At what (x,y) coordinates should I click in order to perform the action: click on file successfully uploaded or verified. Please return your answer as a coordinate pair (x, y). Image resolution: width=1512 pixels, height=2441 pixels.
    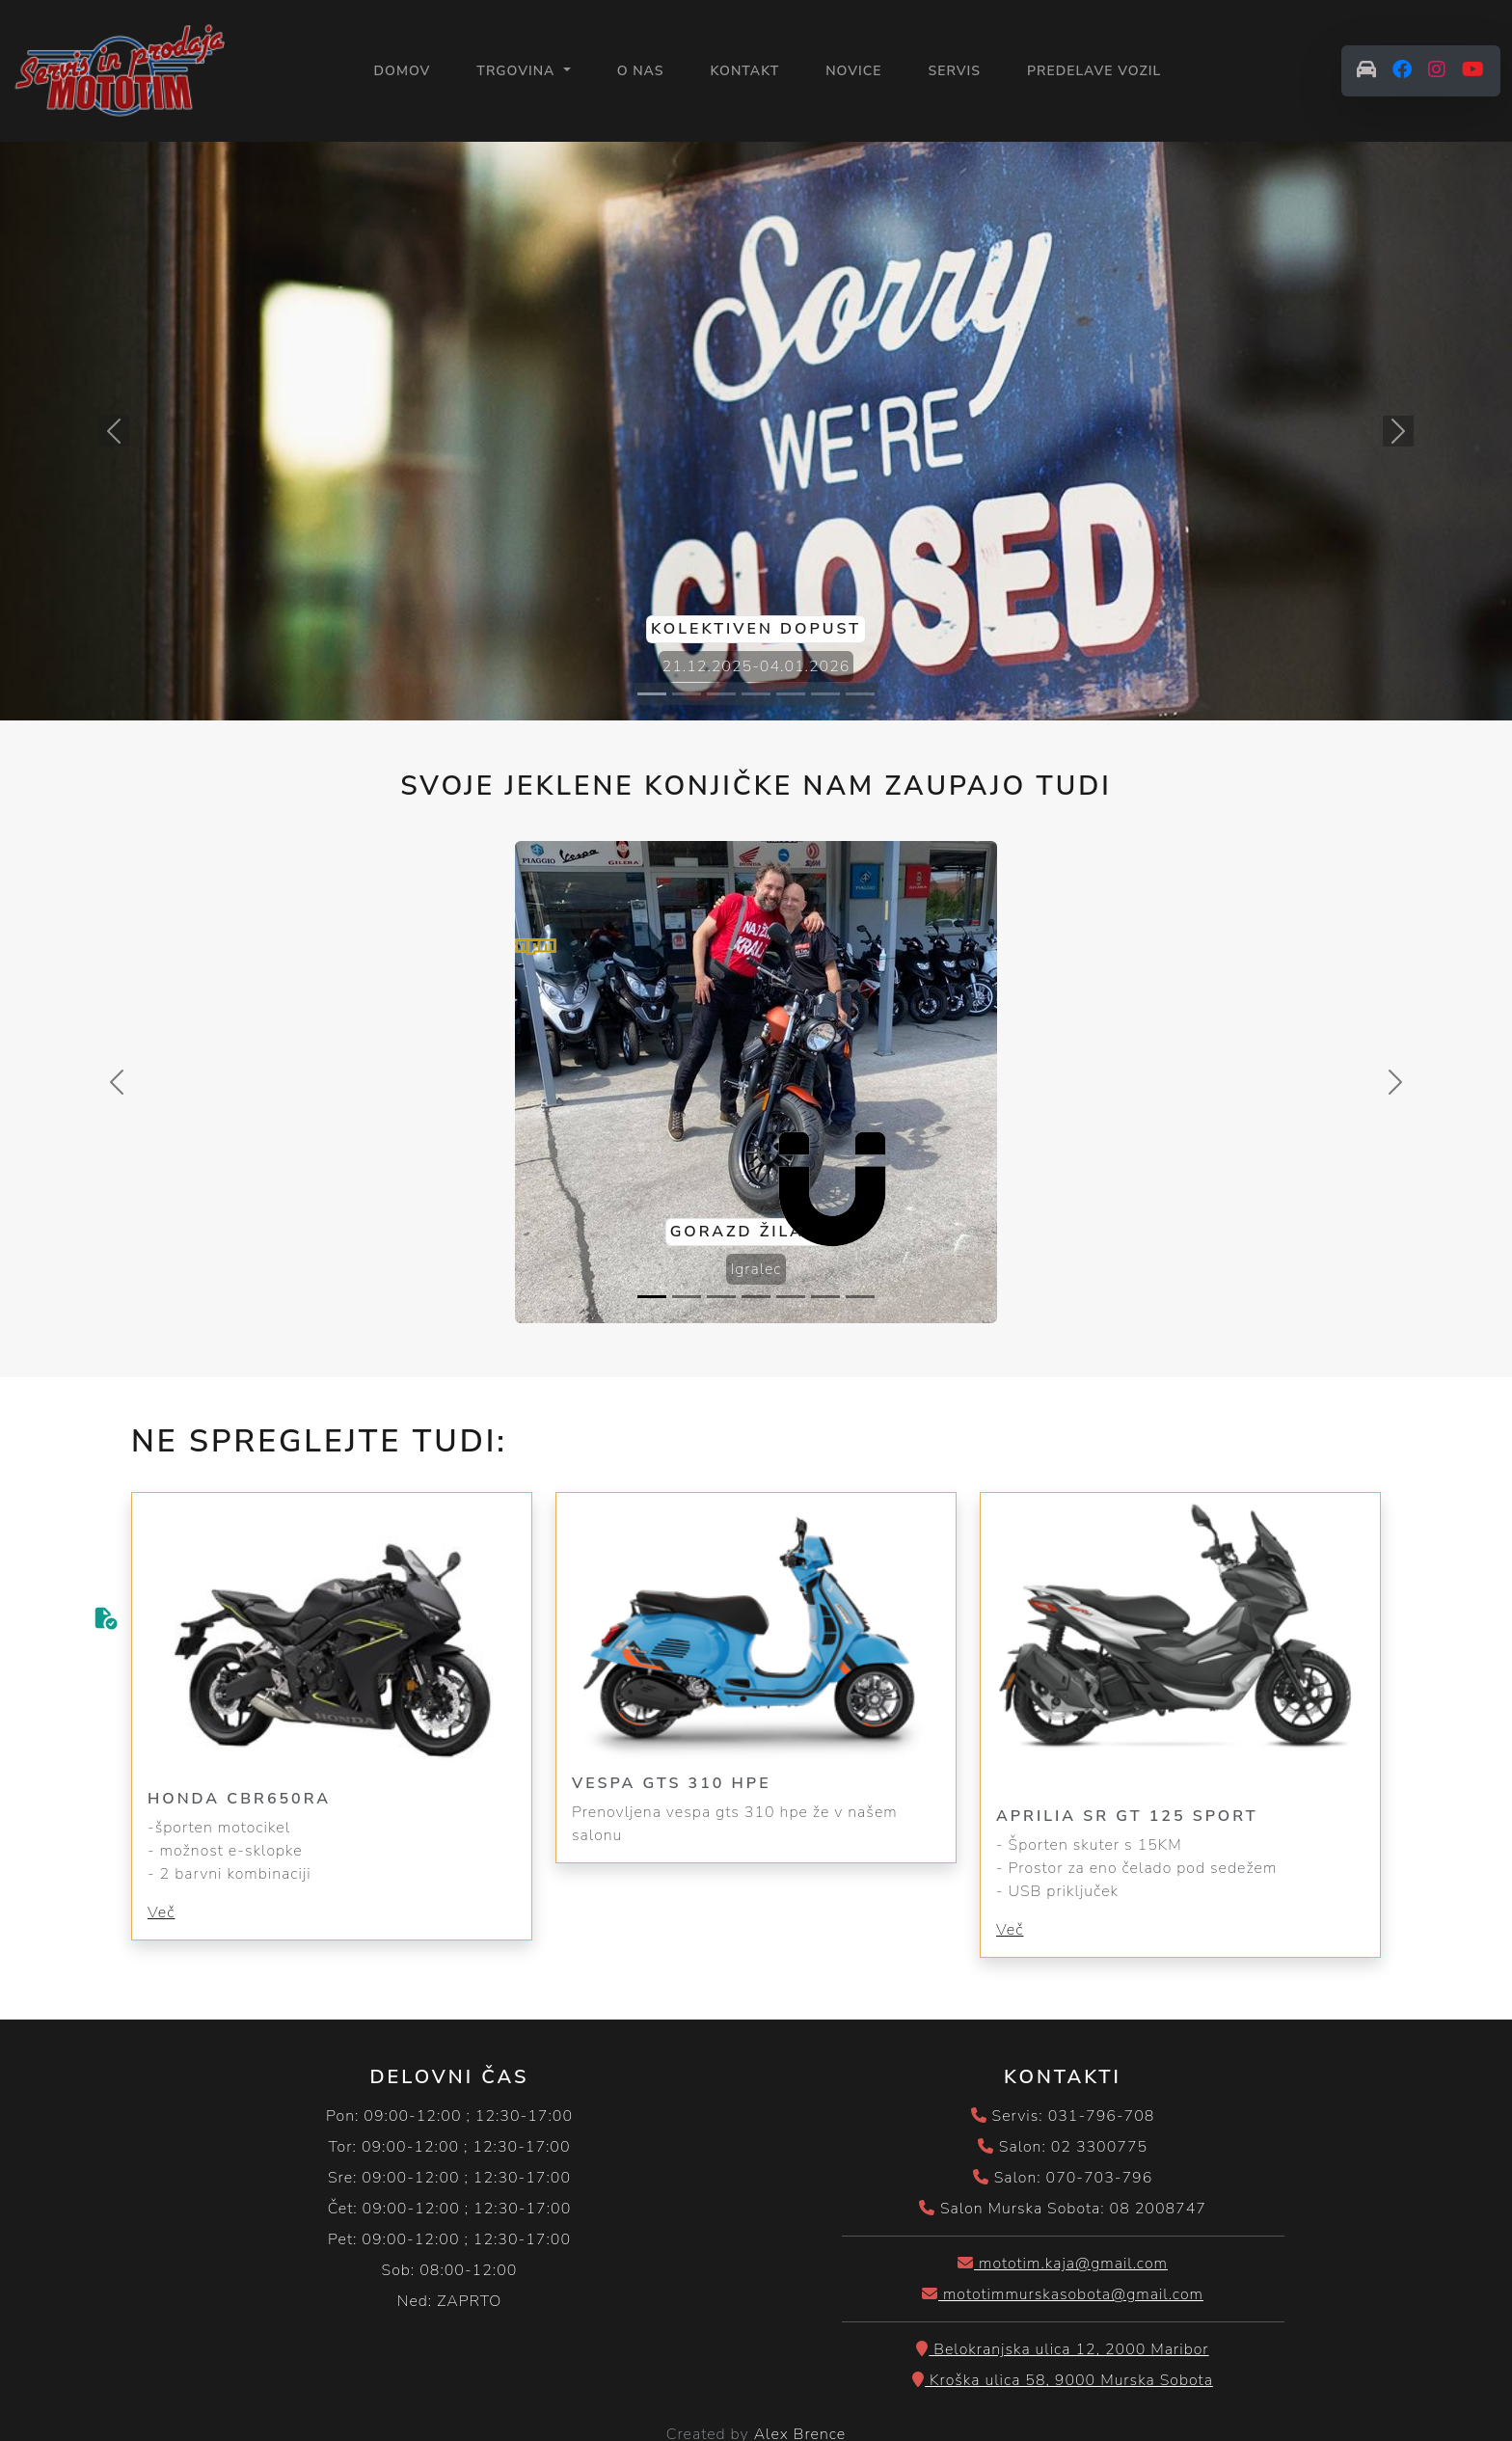
    Looking at the image, I should click on (105, 1617).